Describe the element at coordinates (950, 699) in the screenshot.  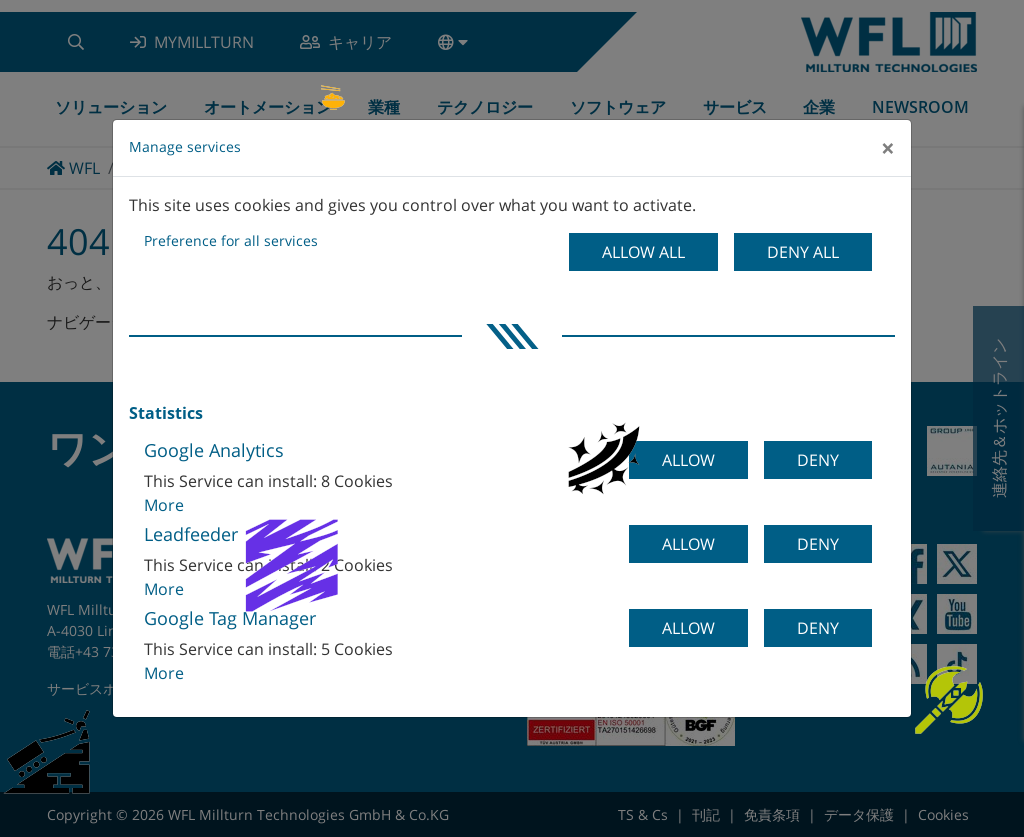
I see `select axe weapon or tool` at that location.